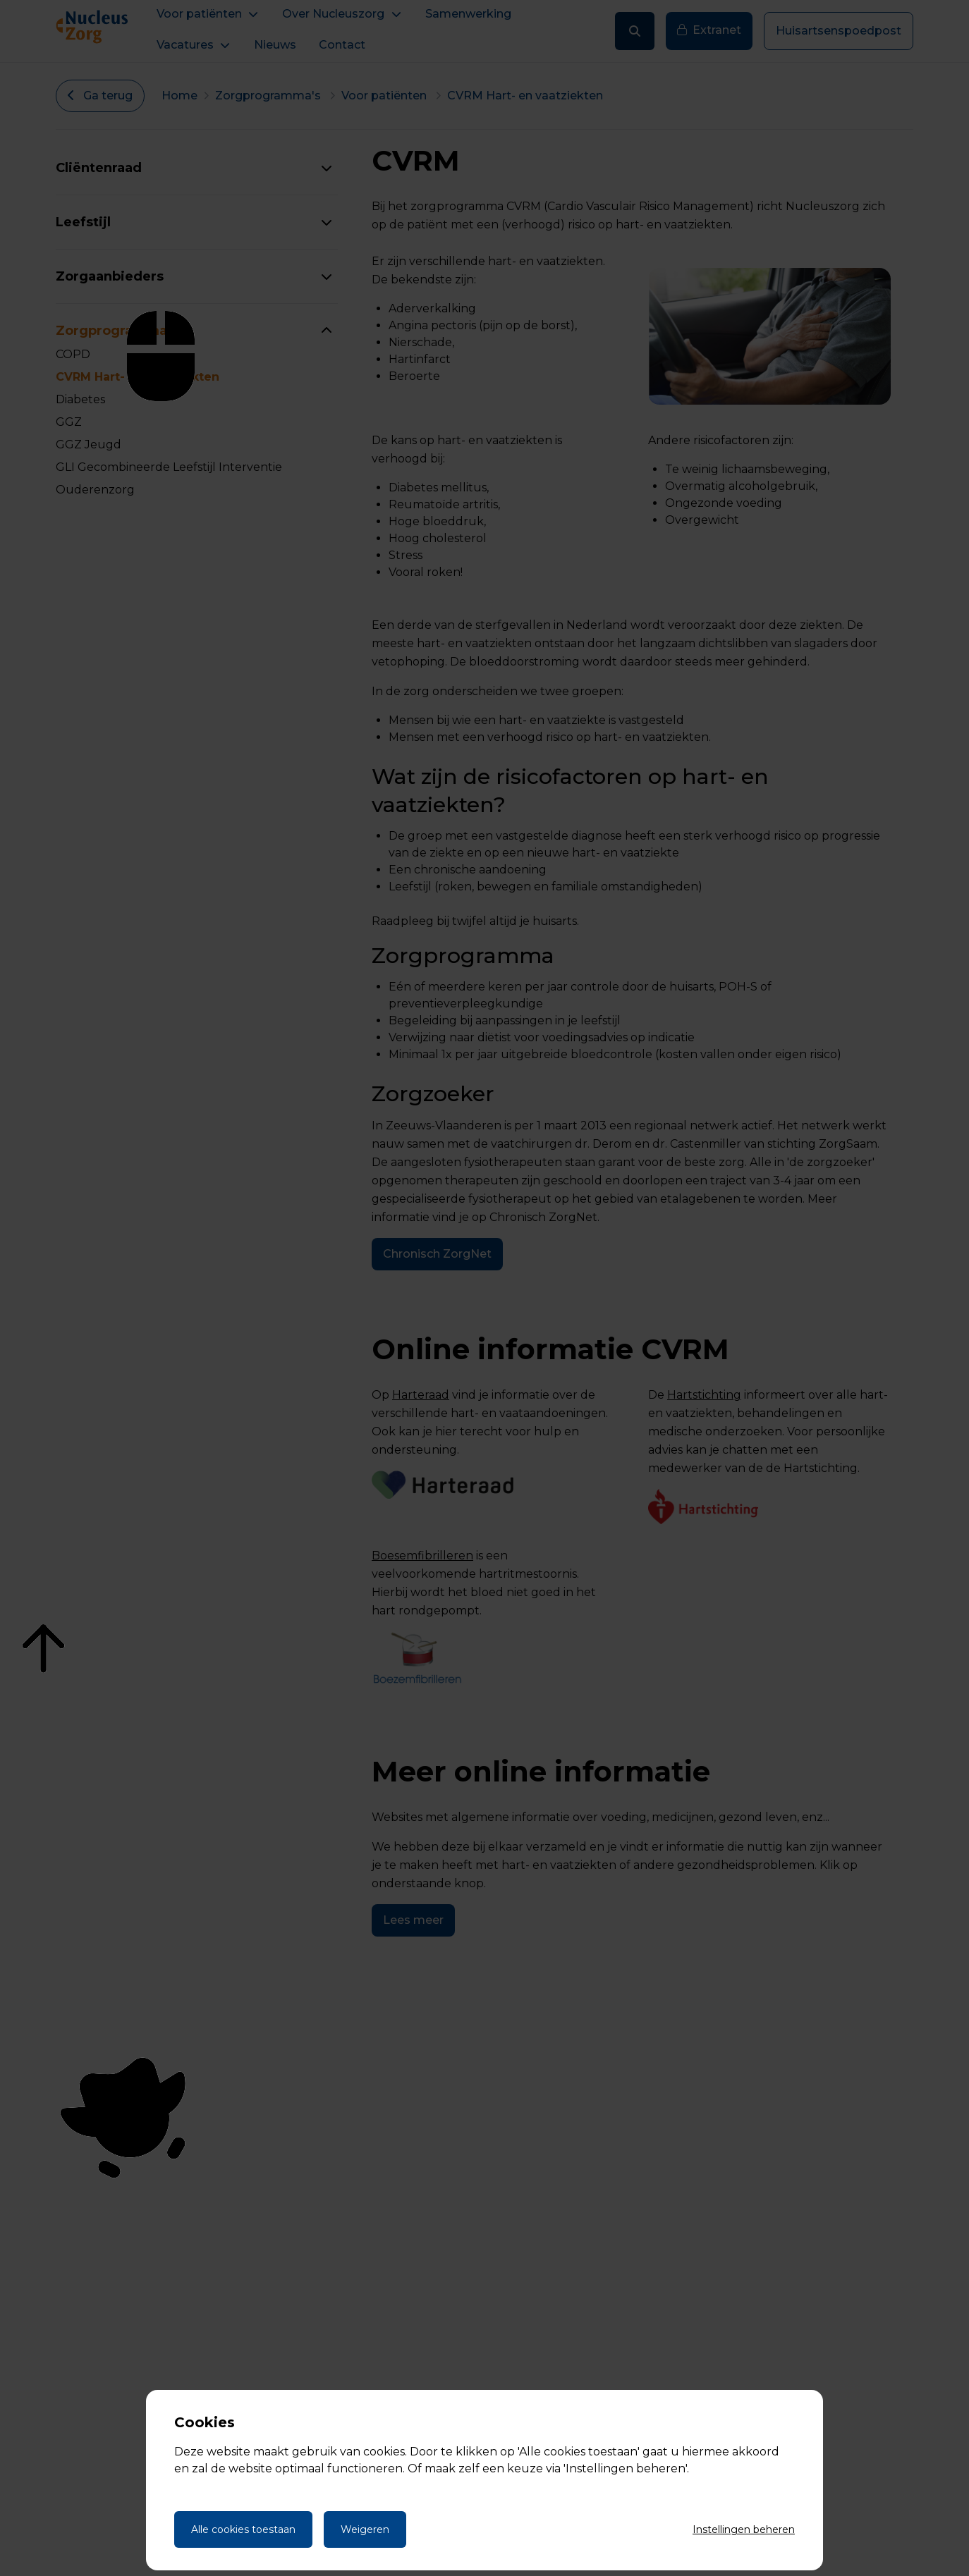 The width and height of the screenshot is (969, 2576). I want to click on mouse input device indicator, so click(161, 356).